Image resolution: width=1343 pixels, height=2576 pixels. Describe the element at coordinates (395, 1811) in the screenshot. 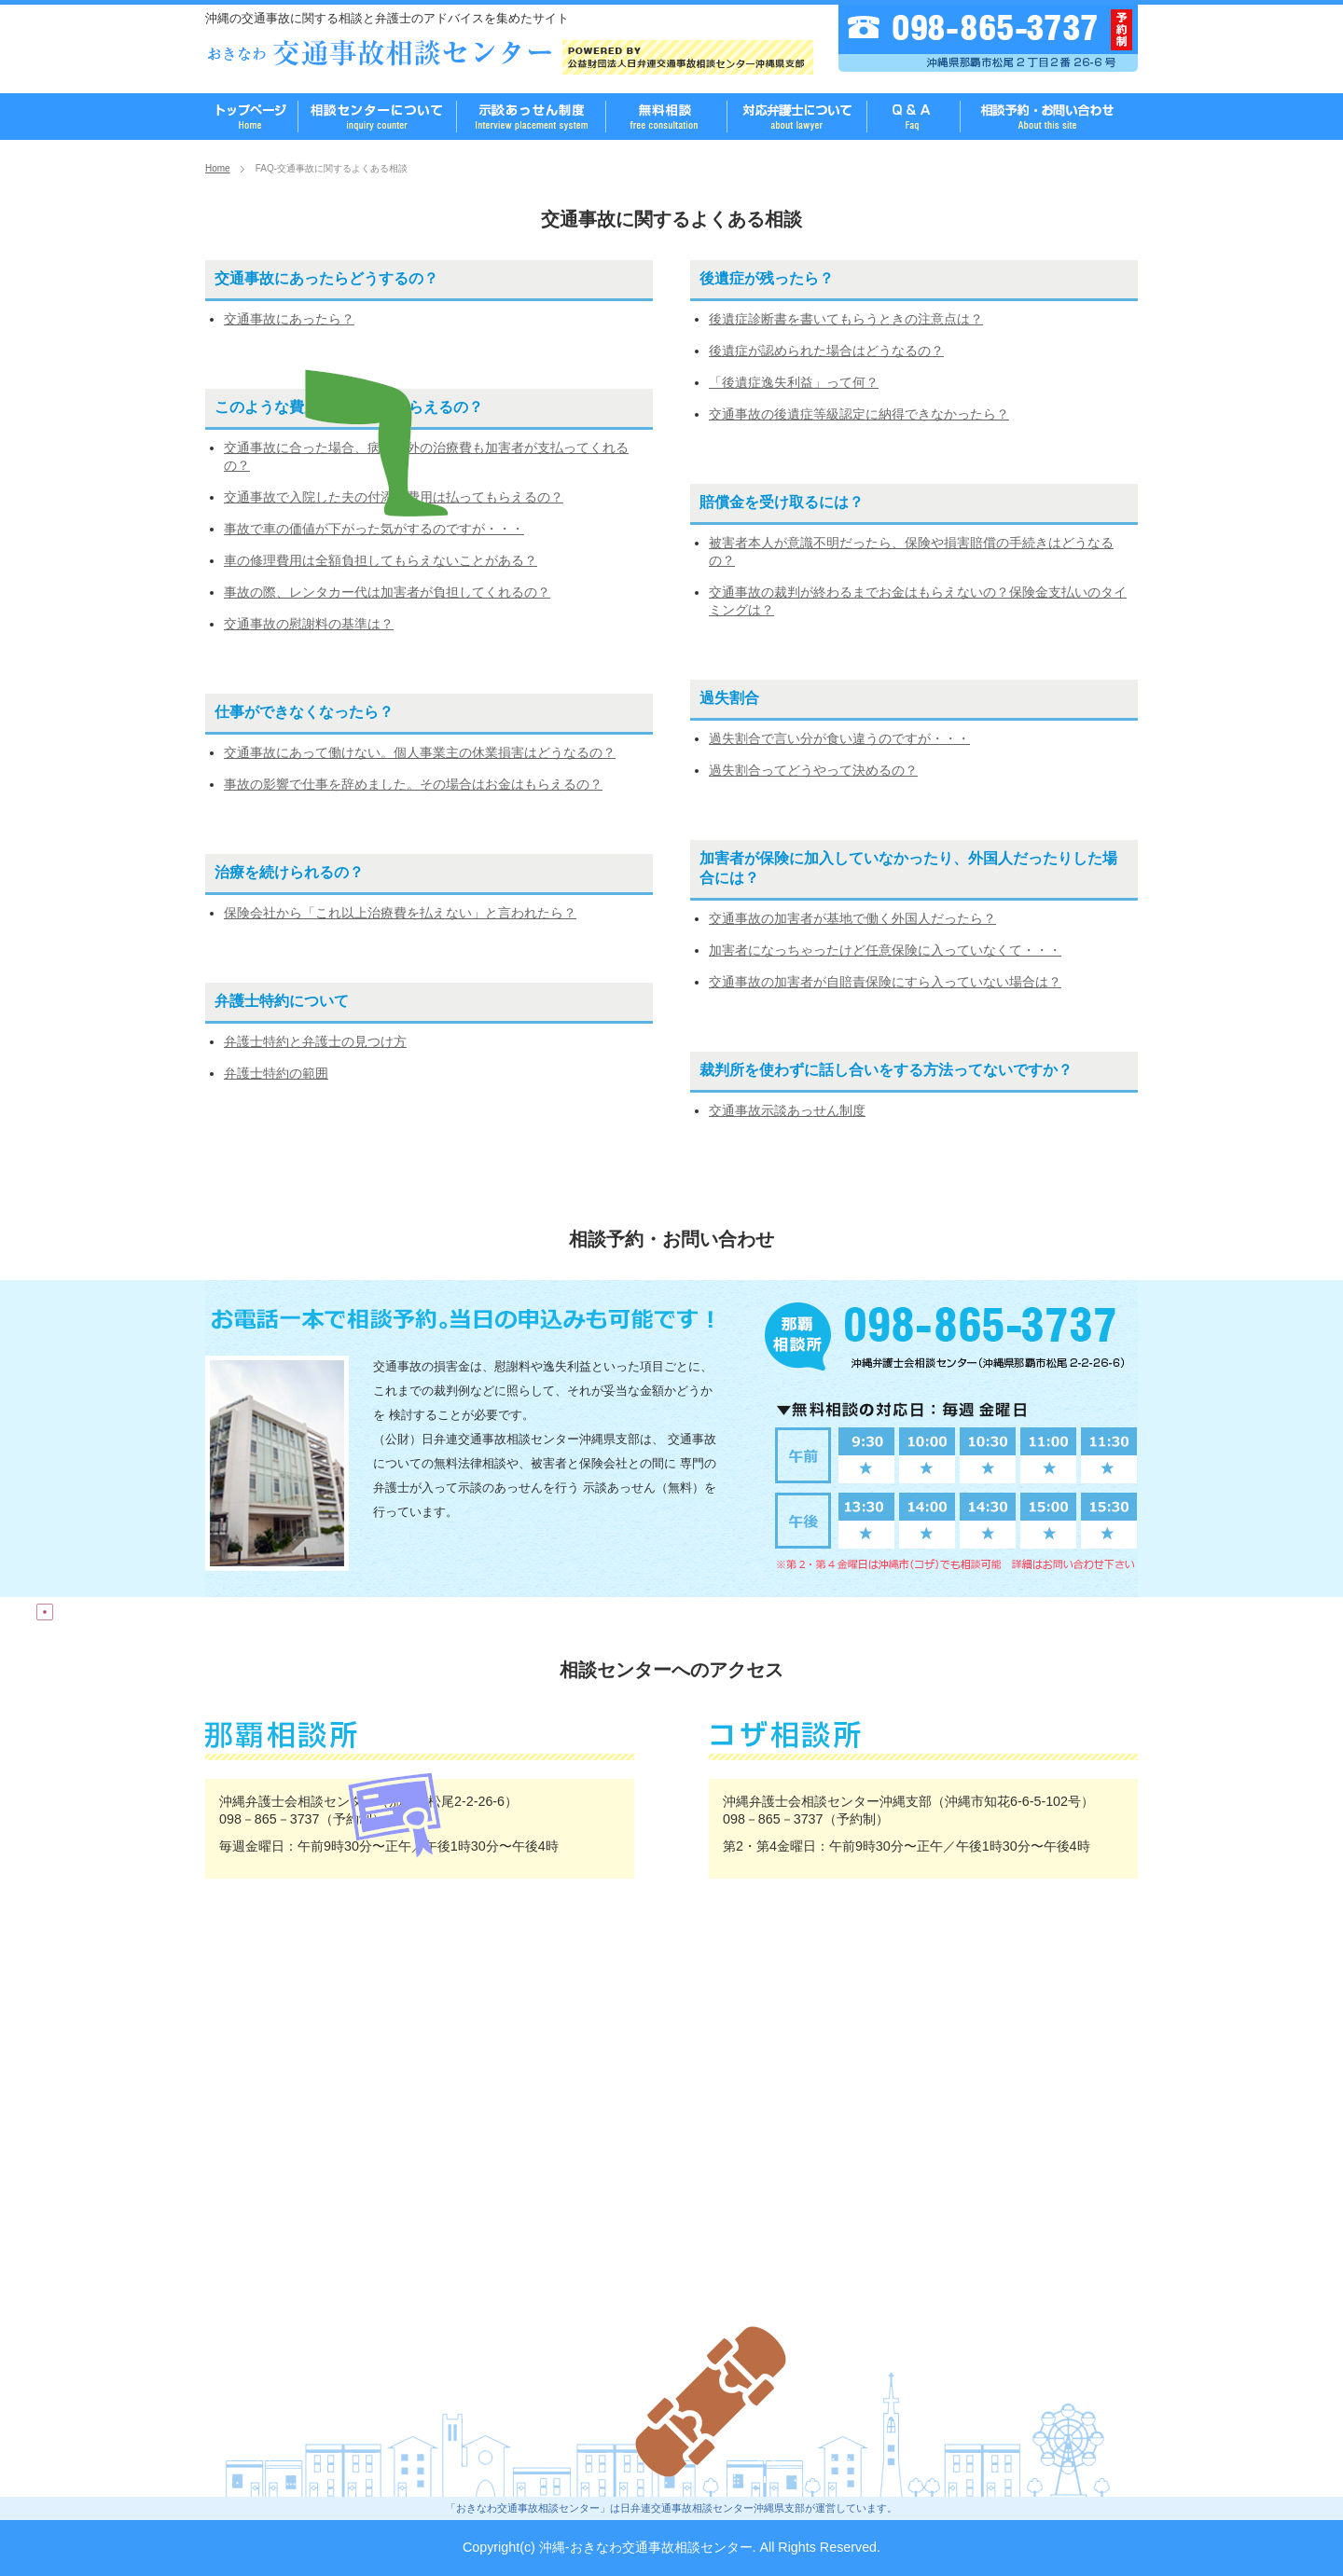

I see `view your certificates or achievements` at that location.